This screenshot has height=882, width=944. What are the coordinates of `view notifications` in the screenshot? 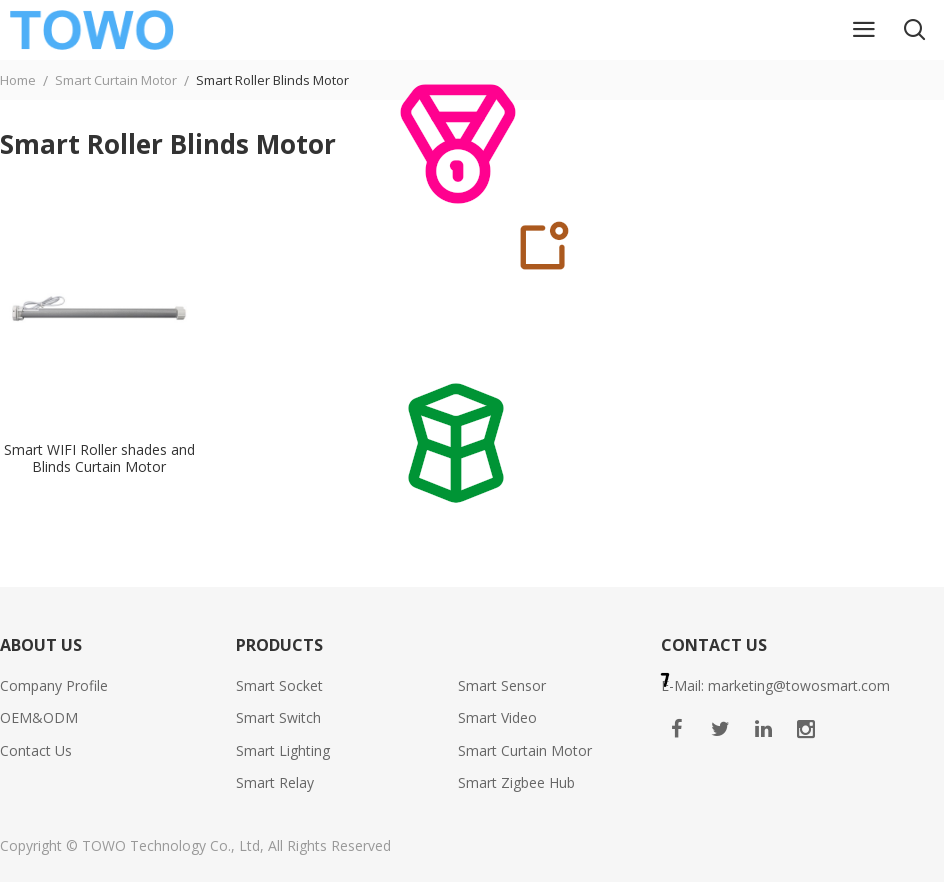 It's located at (543, 246).